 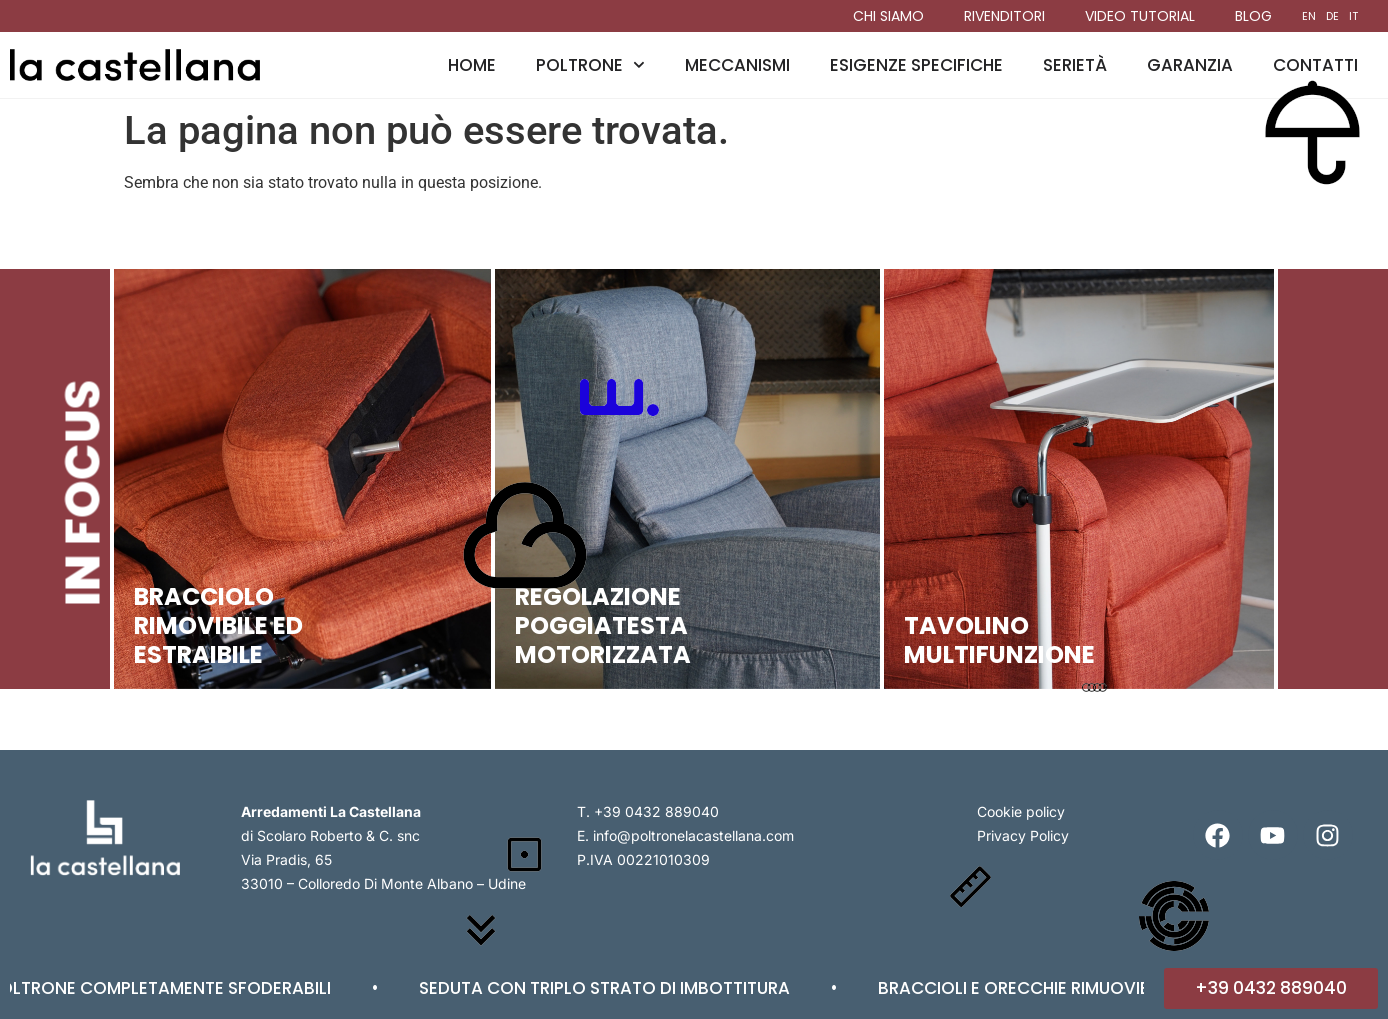 I want to click on view weather forecast or rain conditions, so click(x=1312, y=132).